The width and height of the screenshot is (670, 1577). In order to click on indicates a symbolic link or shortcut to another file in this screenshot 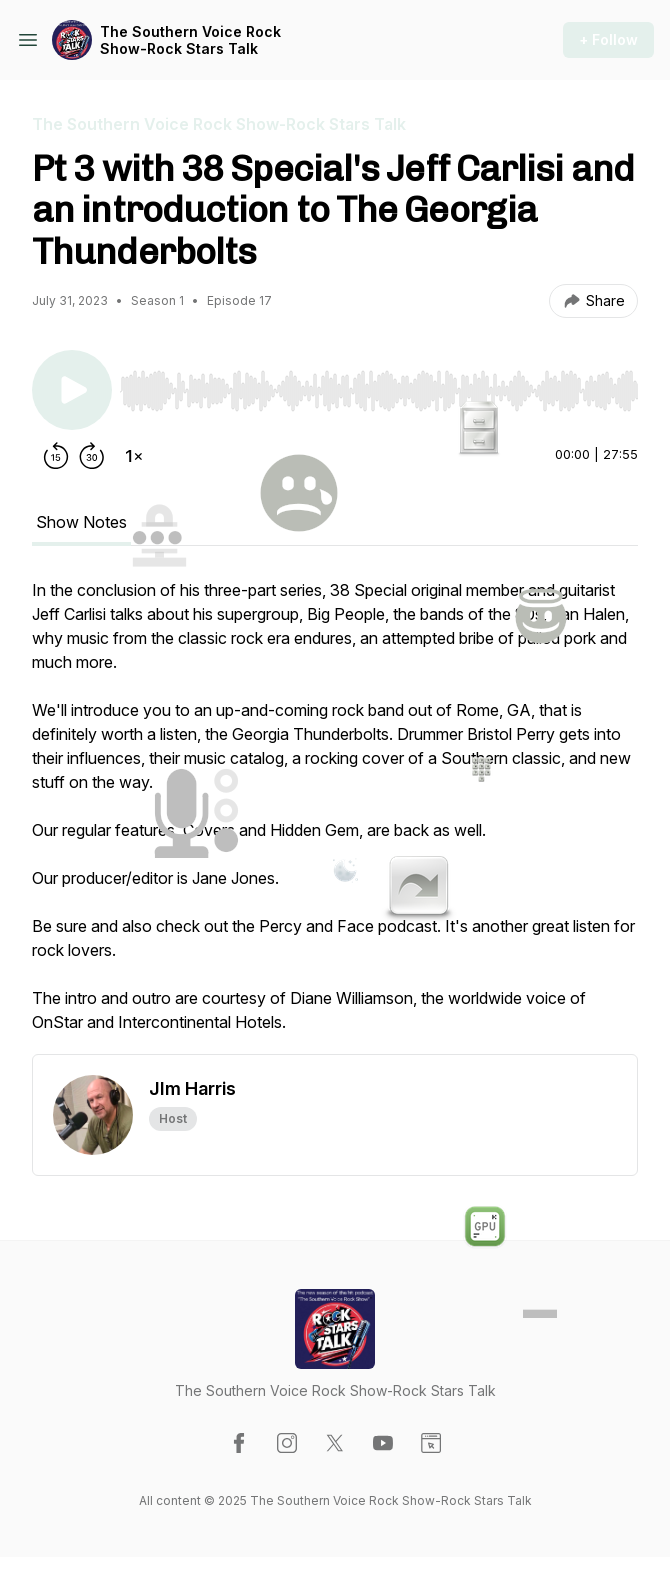, I will do `click(419, 888)`.